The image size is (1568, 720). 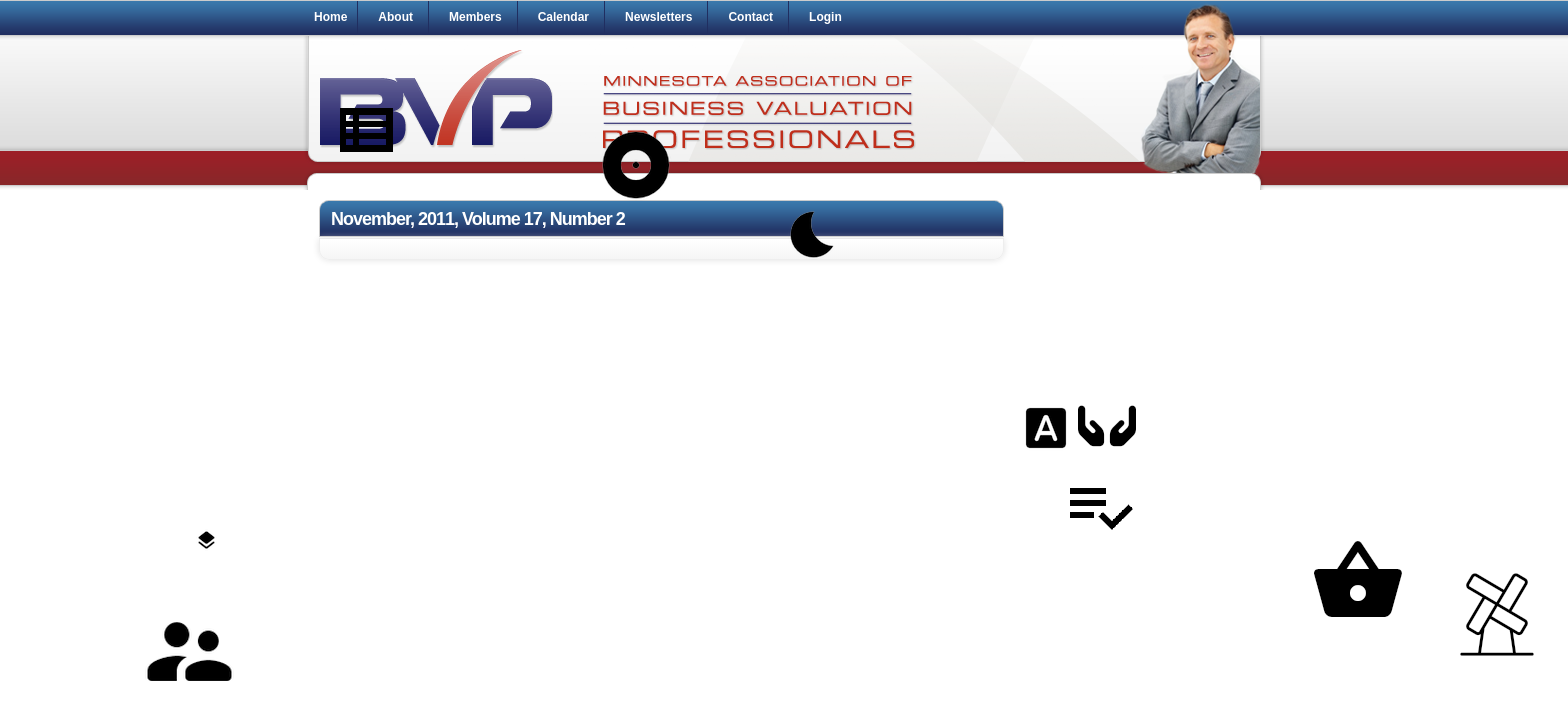 I want to click on view your shopping basket, so click(x=1358, y=581).